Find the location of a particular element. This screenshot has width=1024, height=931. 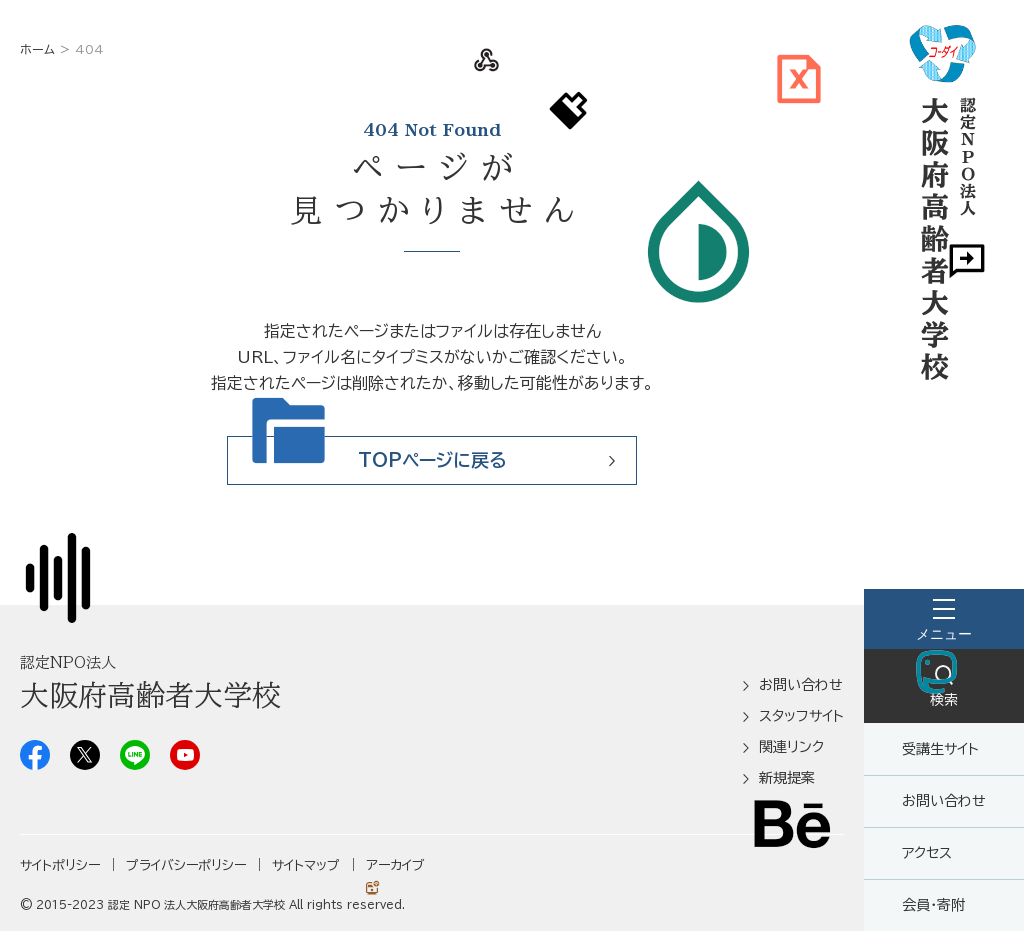

forward a chat message is located at coordinates (967, 260).